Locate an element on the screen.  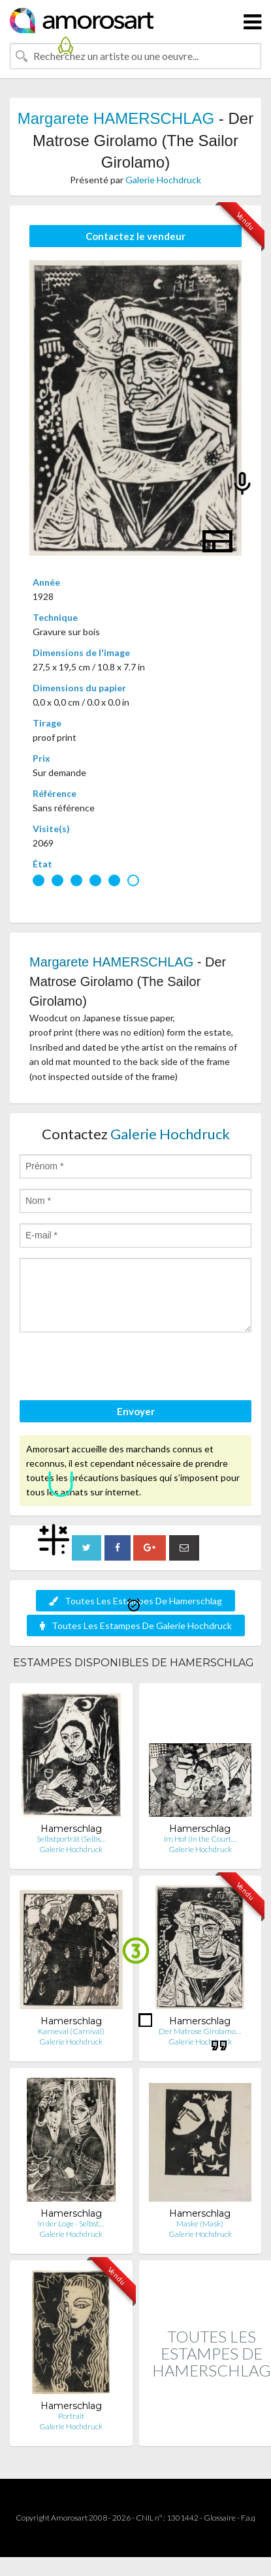
insert a block quote is located at coordinates (219, 2045).